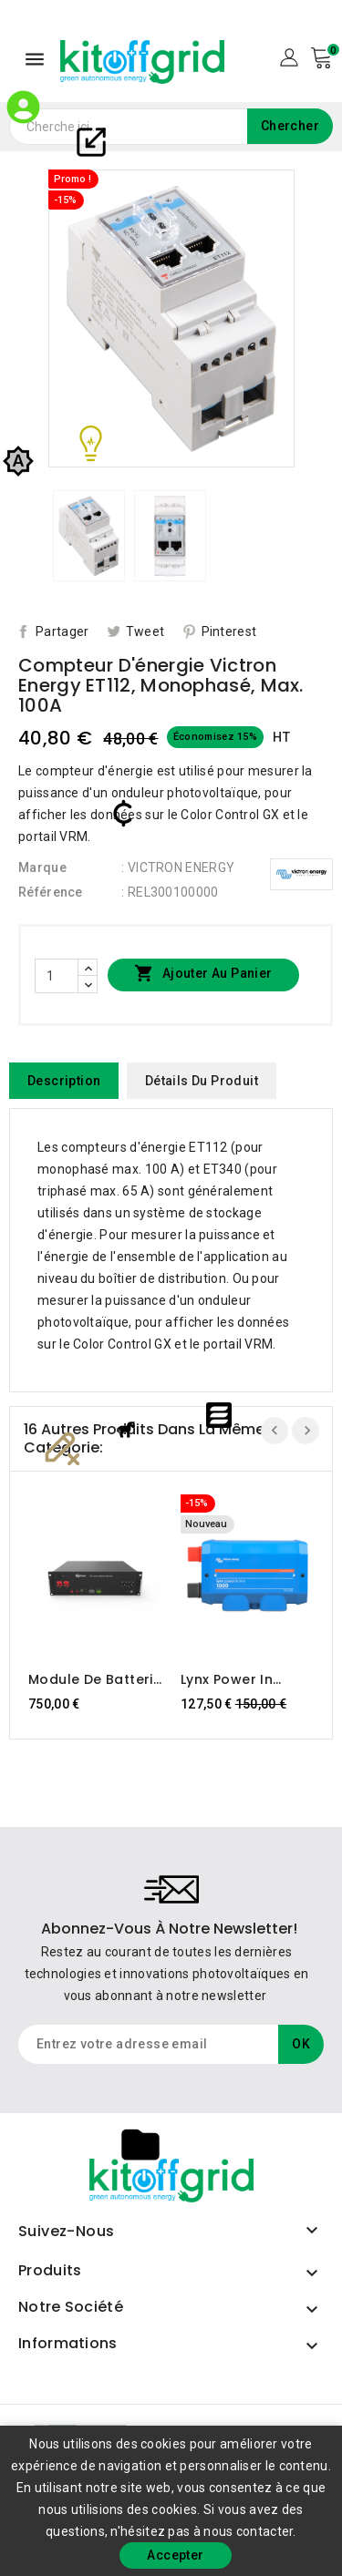 The image size is (342, 2576). I want to click on jxl image format logo, so click(219, 1415).